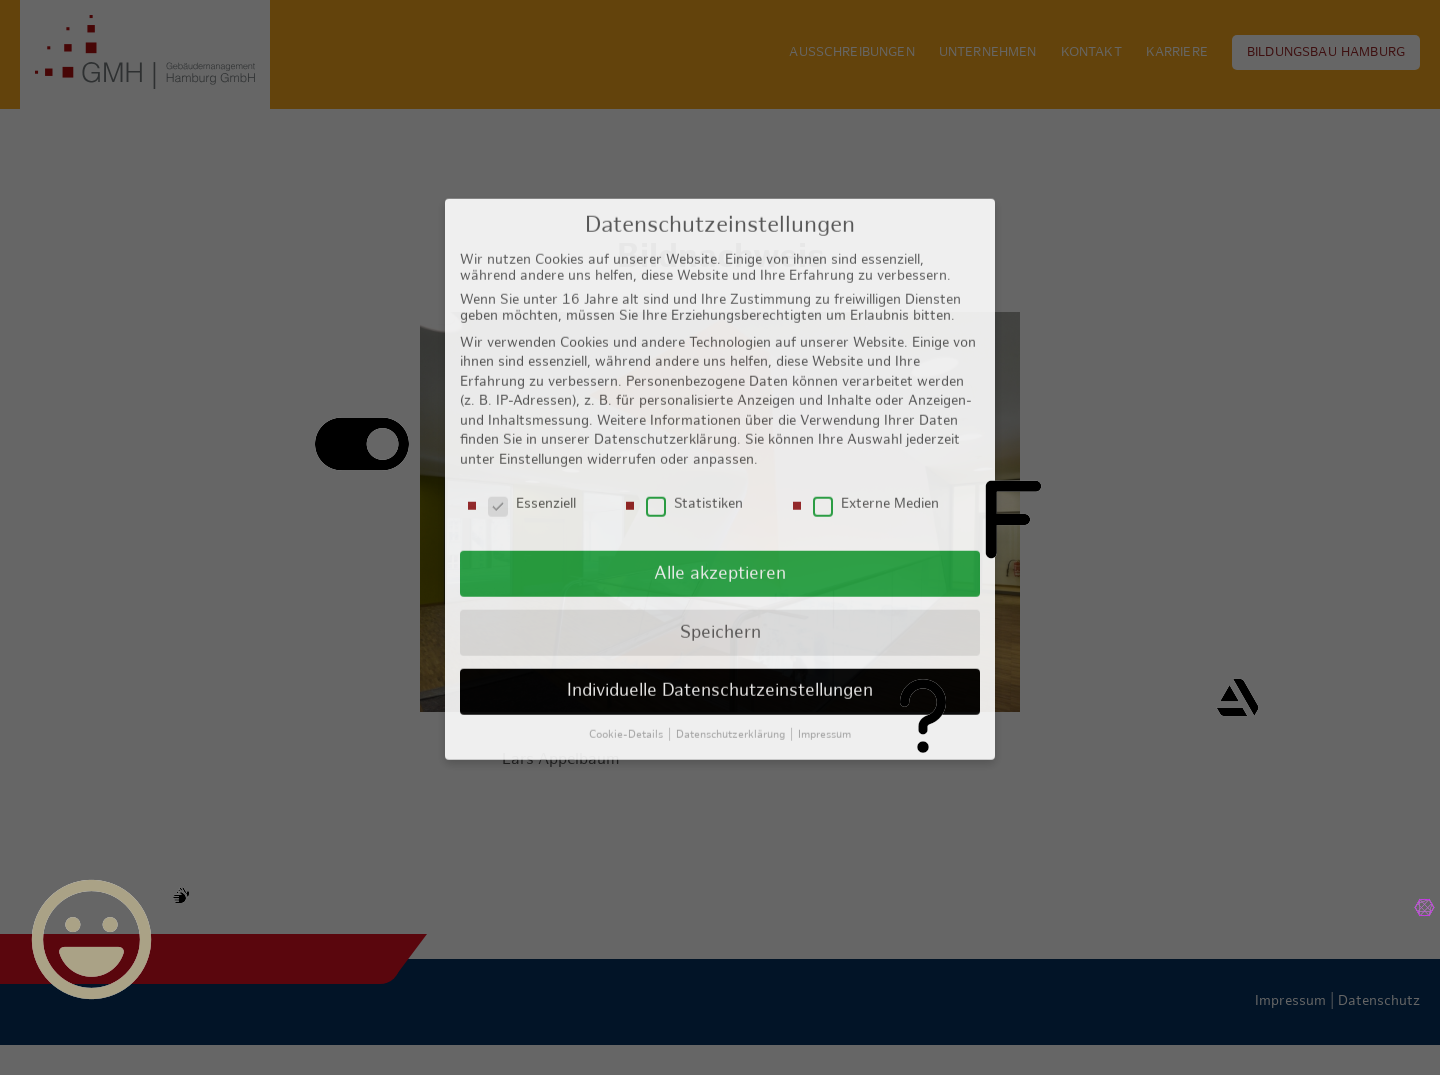 The width and height of the screenshot is (1440, 1075). What do you see at coordinates (1013, 519) in the screenshot?
I see `indicates items starting with the letter F` at bounding box center [1013, 519].